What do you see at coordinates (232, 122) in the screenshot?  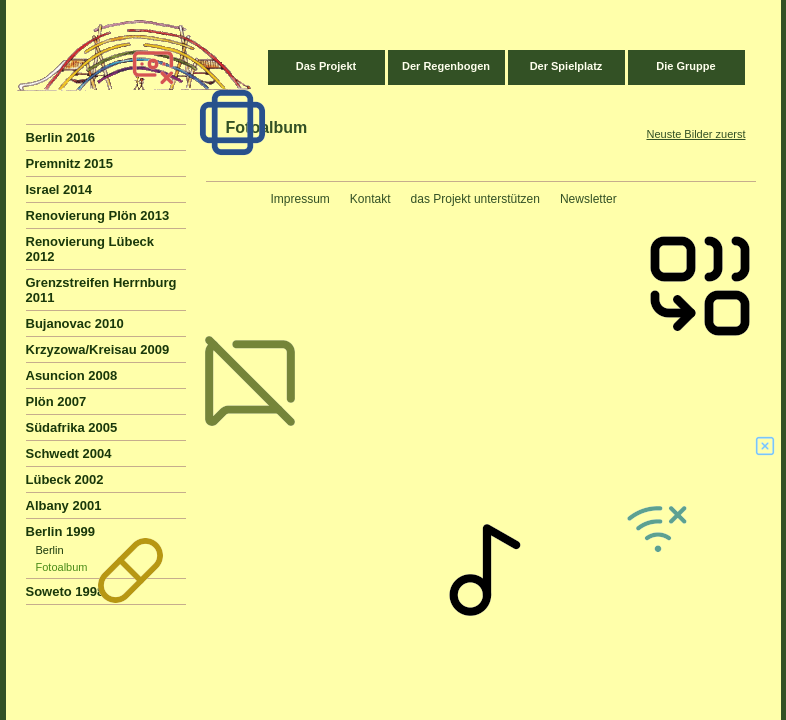 I see `adjust aspect ratio settings` at bounding box center [232, 122].